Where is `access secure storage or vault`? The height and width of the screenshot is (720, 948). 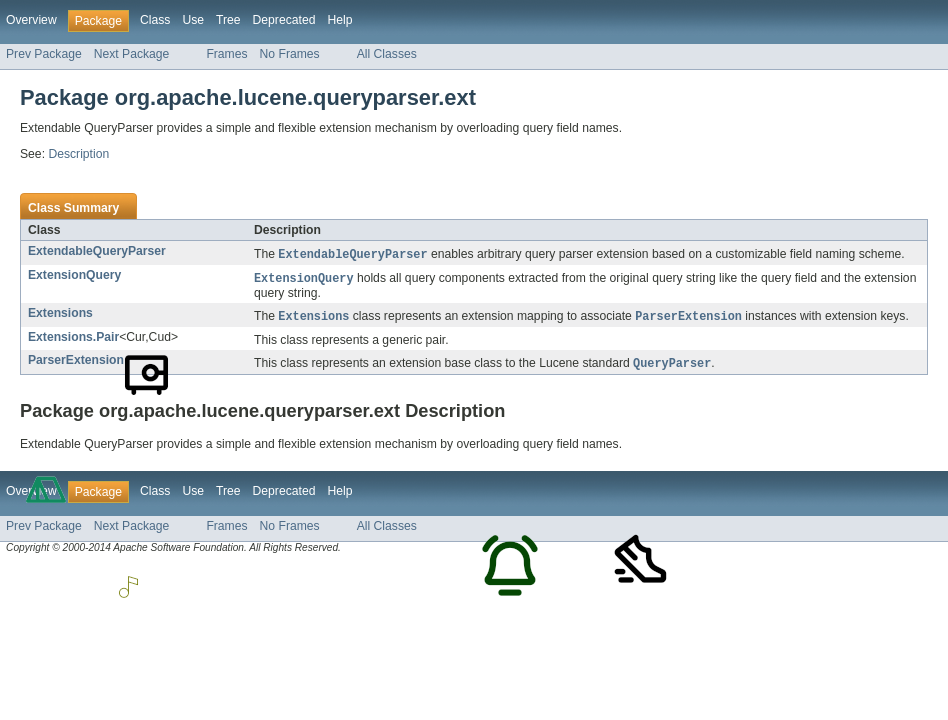
access secure storage or vault is located at coordinates (146, 373).